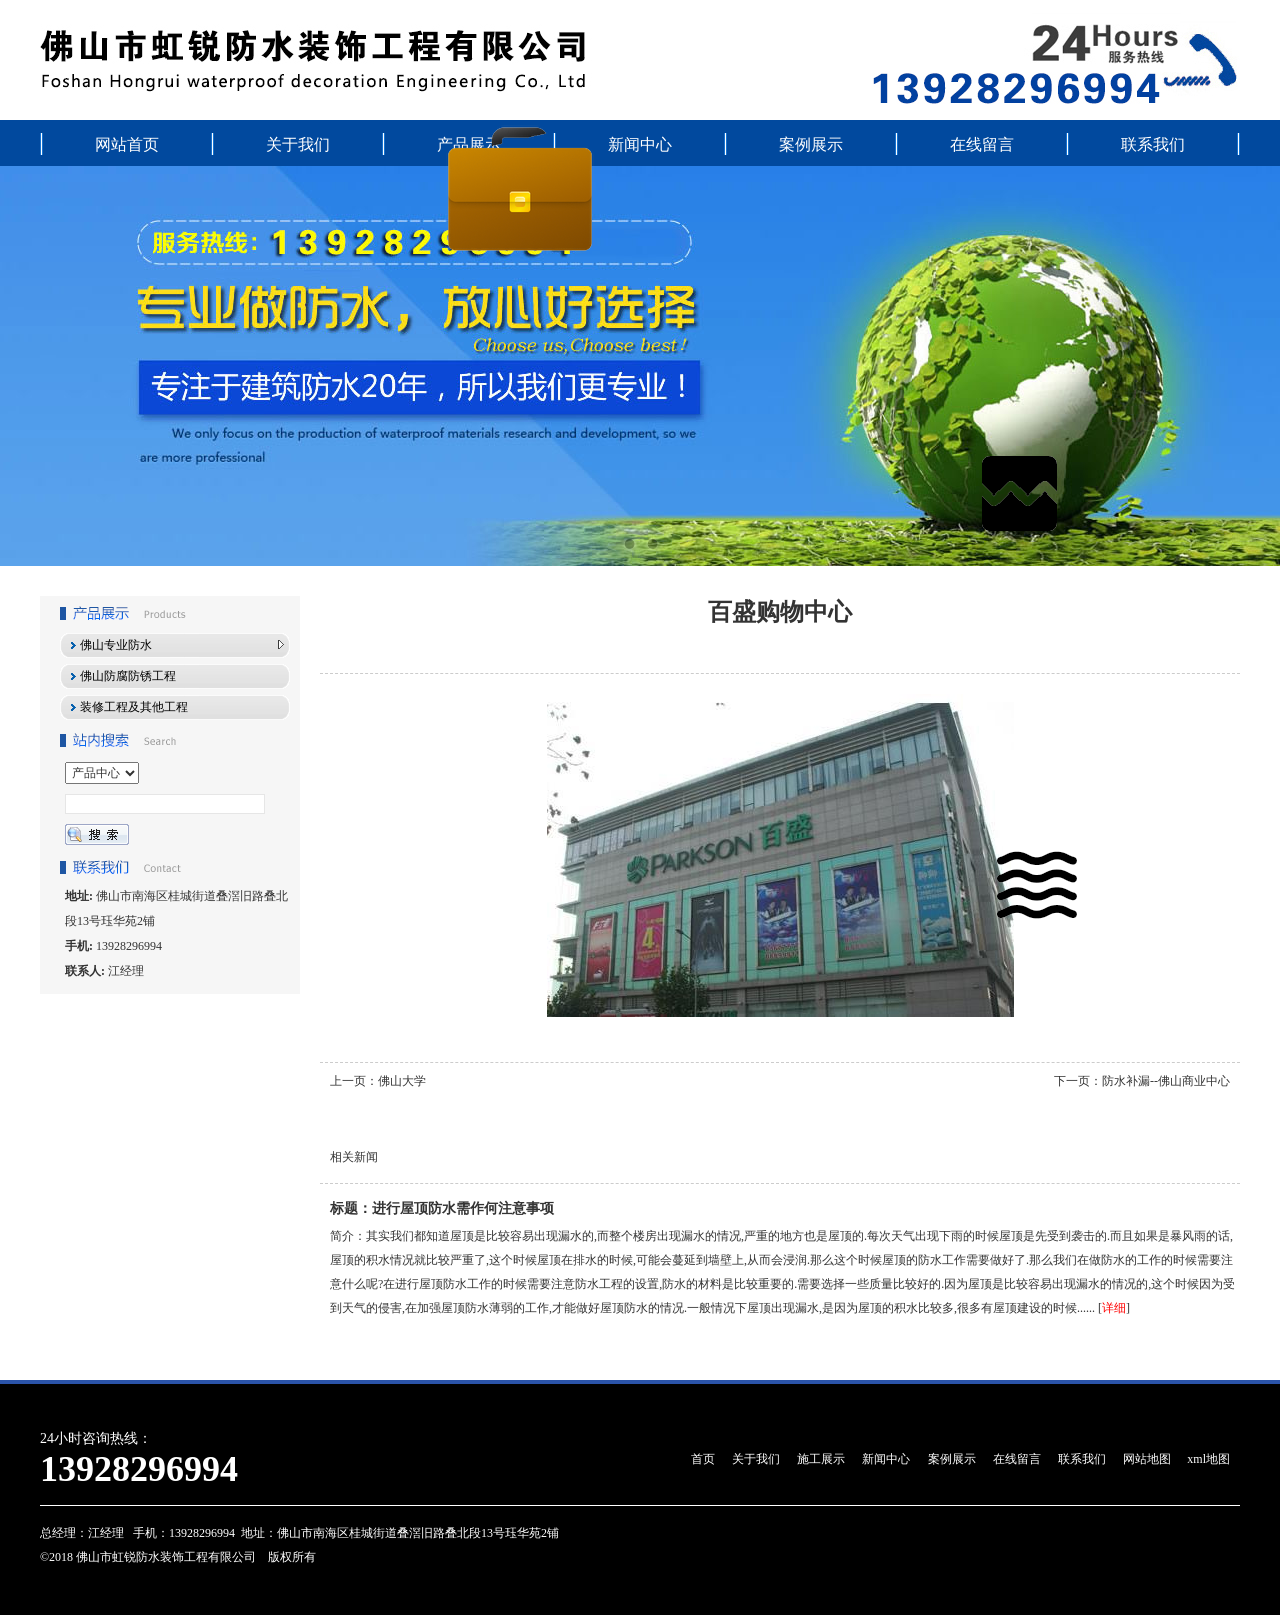  Describe the element at coordinates (1037, 885) in the screenshot. I see `indicates water or aquatic features` at that location.